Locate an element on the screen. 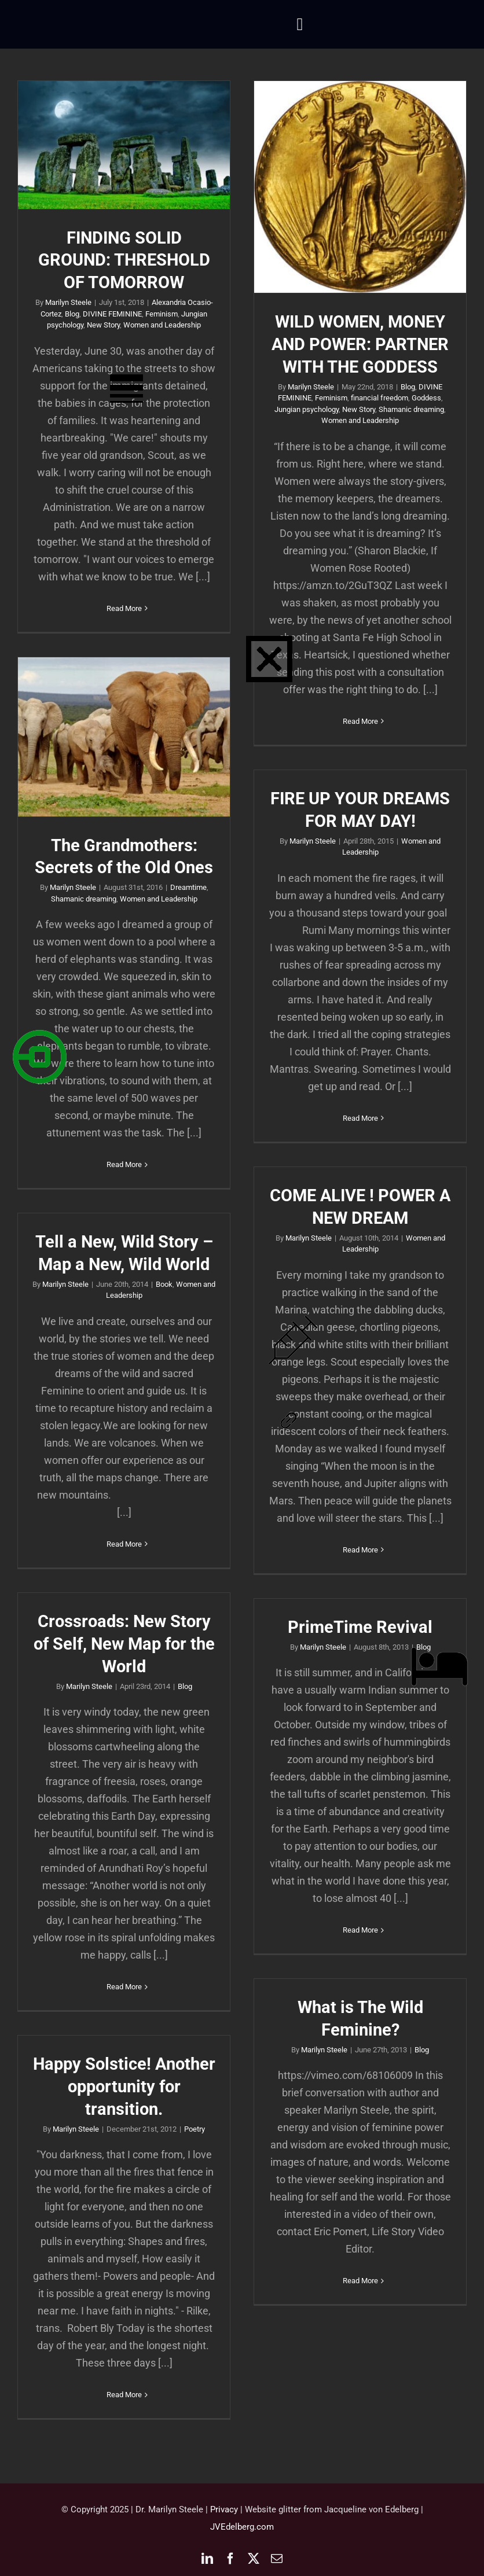 The width and height of the screenshot is (484, 2576). copy or share a link is located at coordinates (288, 1421).